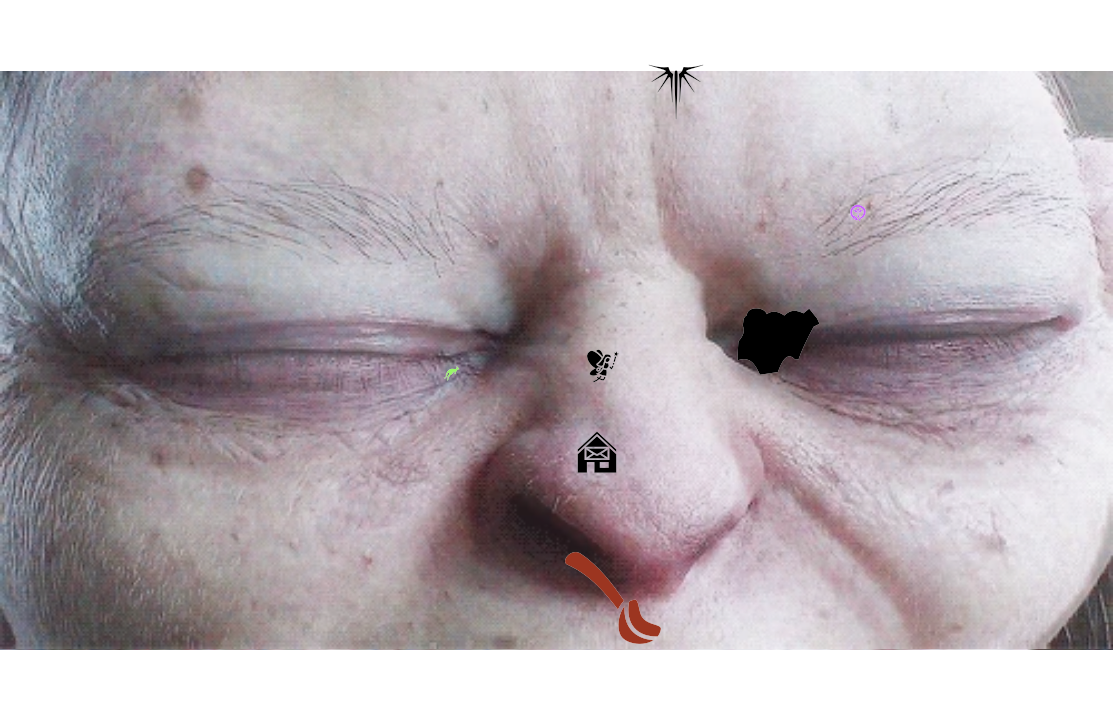 The height and width of the screenshot is (720, 1113). What do you see at coordinates (778, 341) in the screenshot?
I see `select Nigeria as your country or region` at bounding box center [778, 341].